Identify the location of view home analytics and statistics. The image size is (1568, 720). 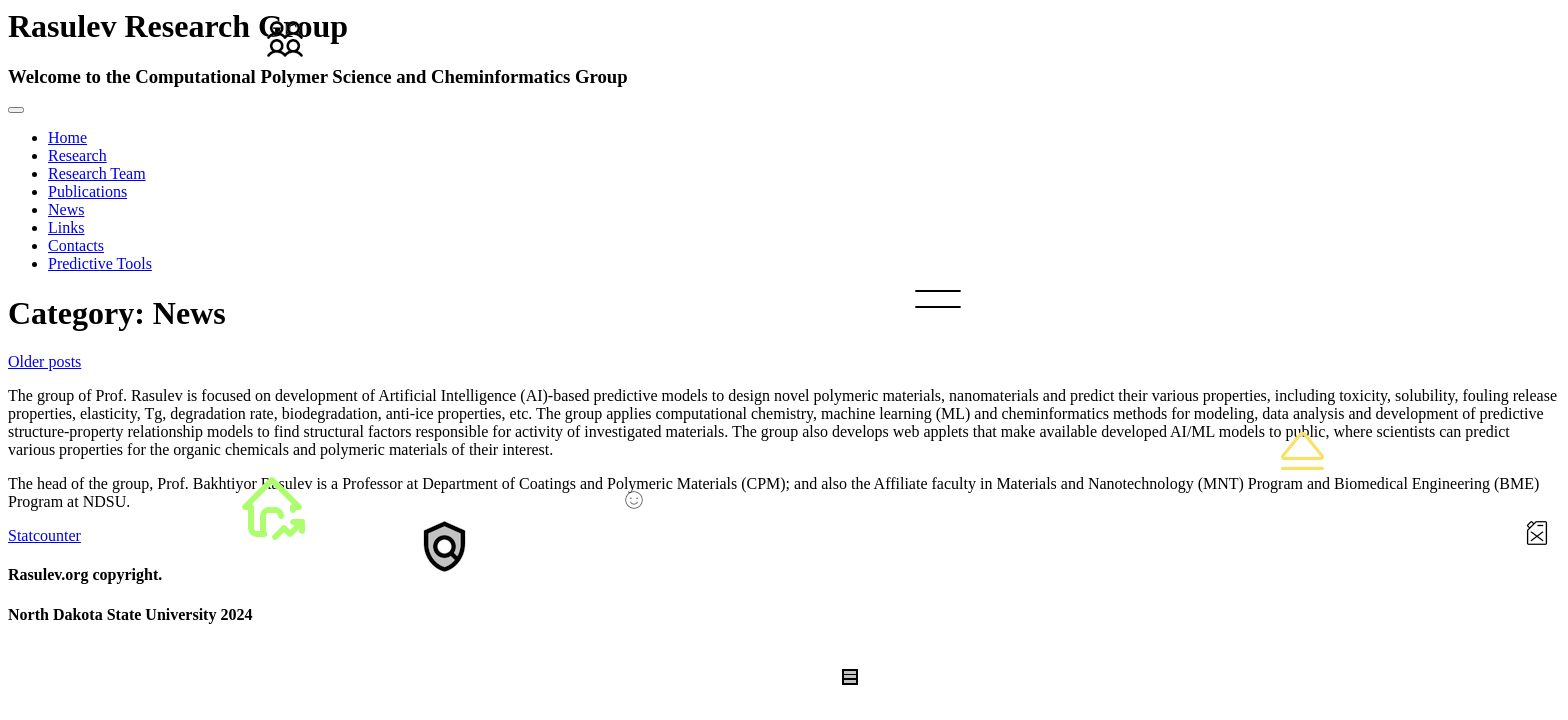
(272, 507).